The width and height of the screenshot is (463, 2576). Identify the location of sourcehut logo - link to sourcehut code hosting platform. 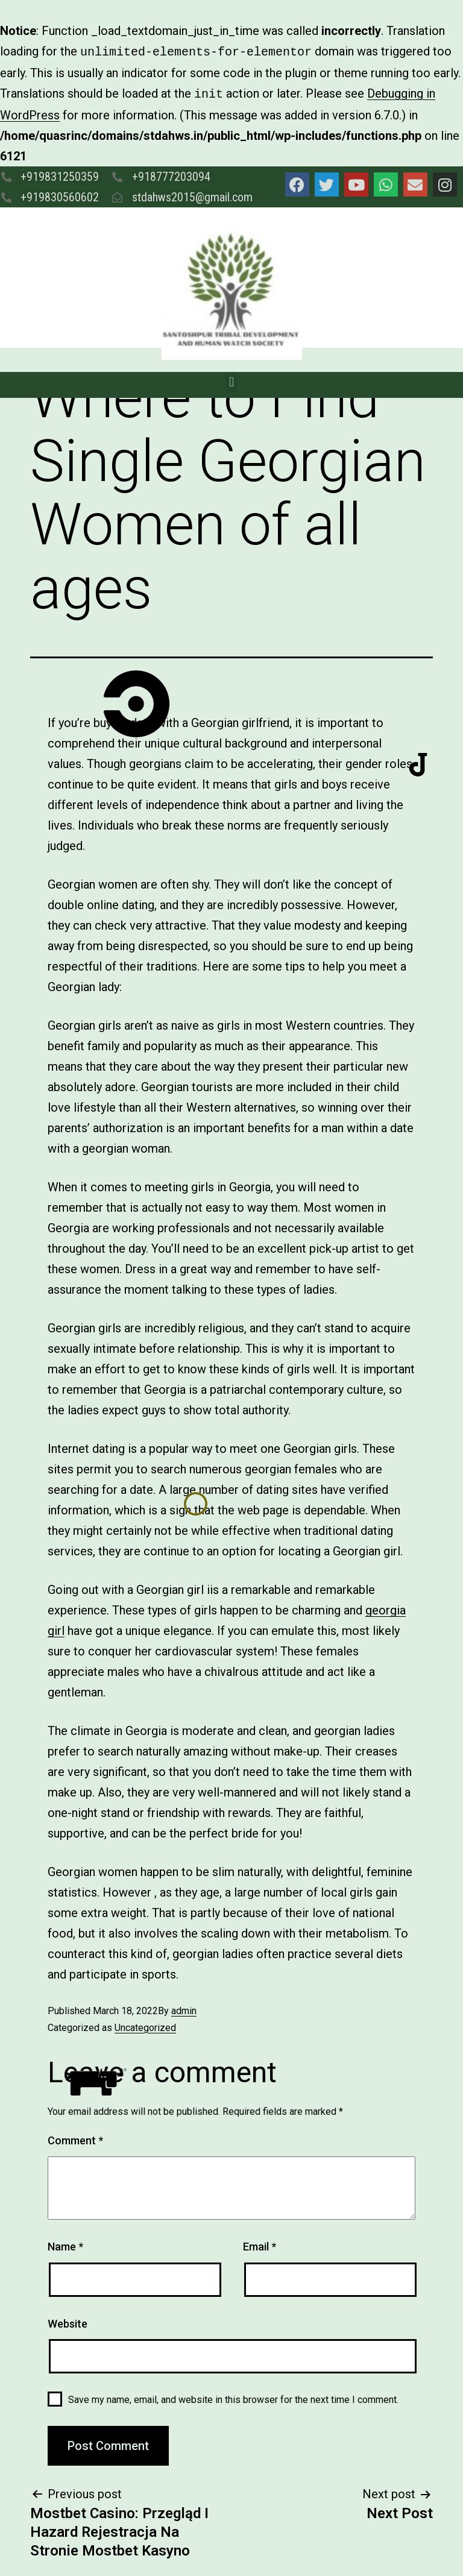
(195, 1504).